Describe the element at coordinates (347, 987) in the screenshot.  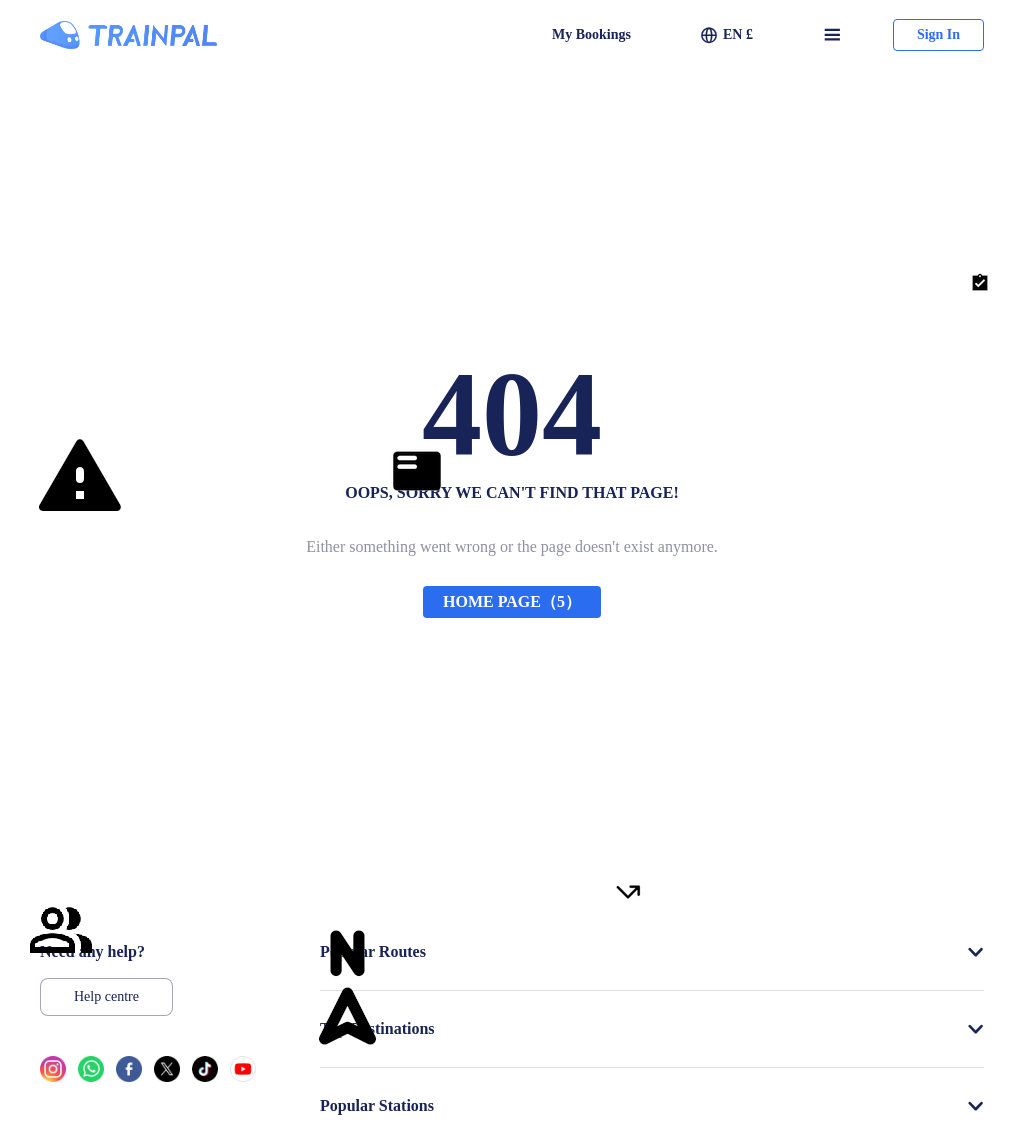
I see `orient map to face north` at that location.